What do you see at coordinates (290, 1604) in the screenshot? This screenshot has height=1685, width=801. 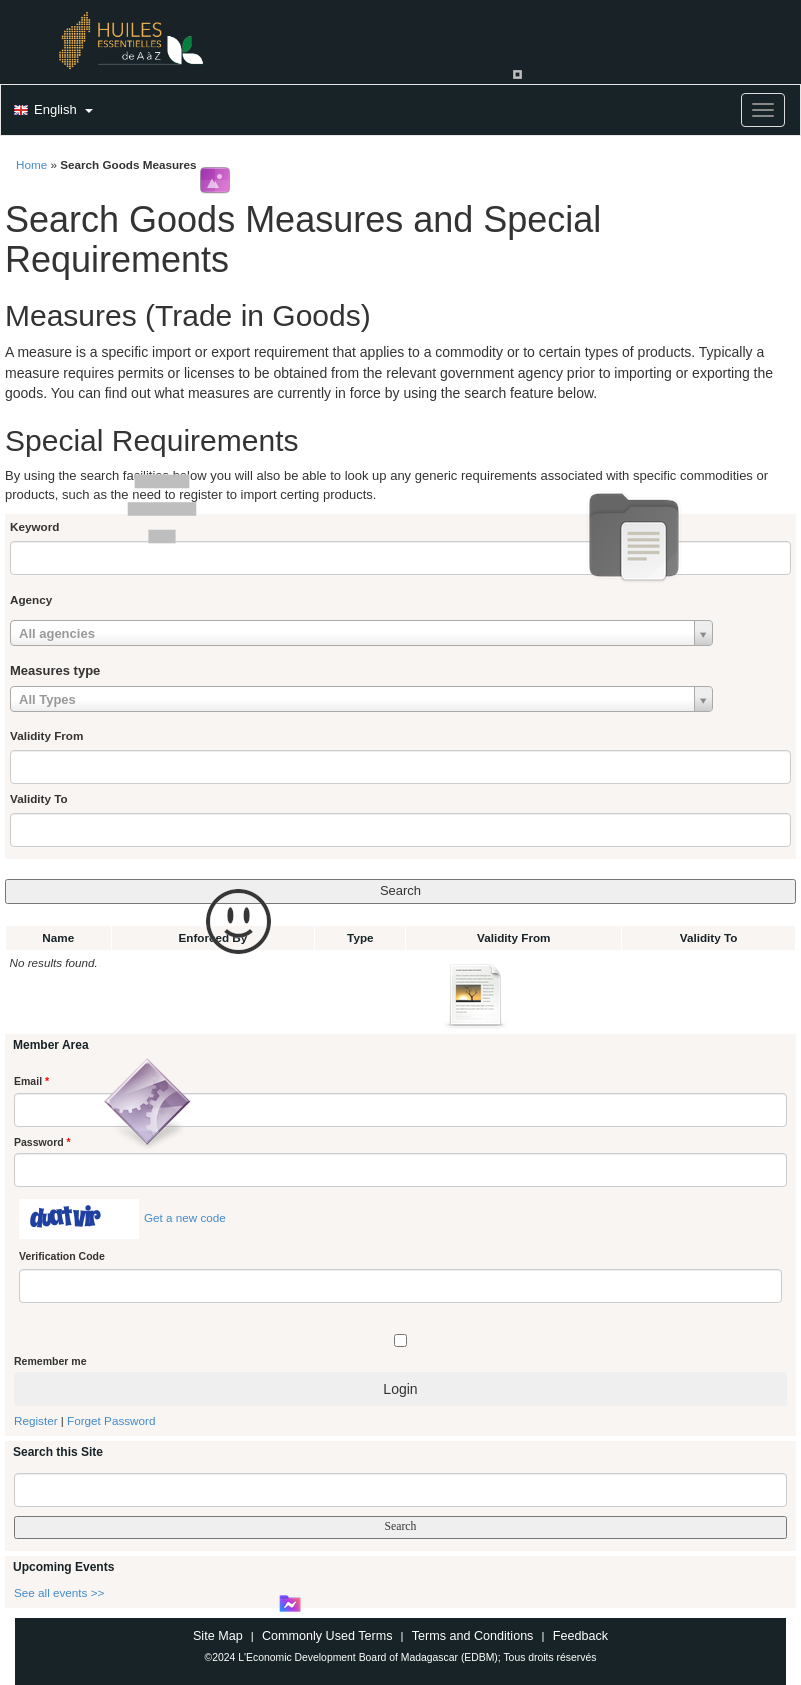 I see `open messenger downloads or files folder` at bounding box center [290, 1604].